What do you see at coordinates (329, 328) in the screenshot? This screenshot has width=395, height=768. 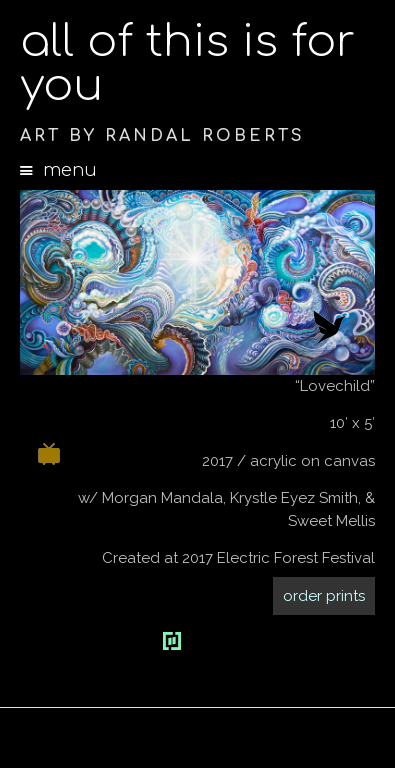 I see `fauna database service logo` at bounding box center [329, 328].